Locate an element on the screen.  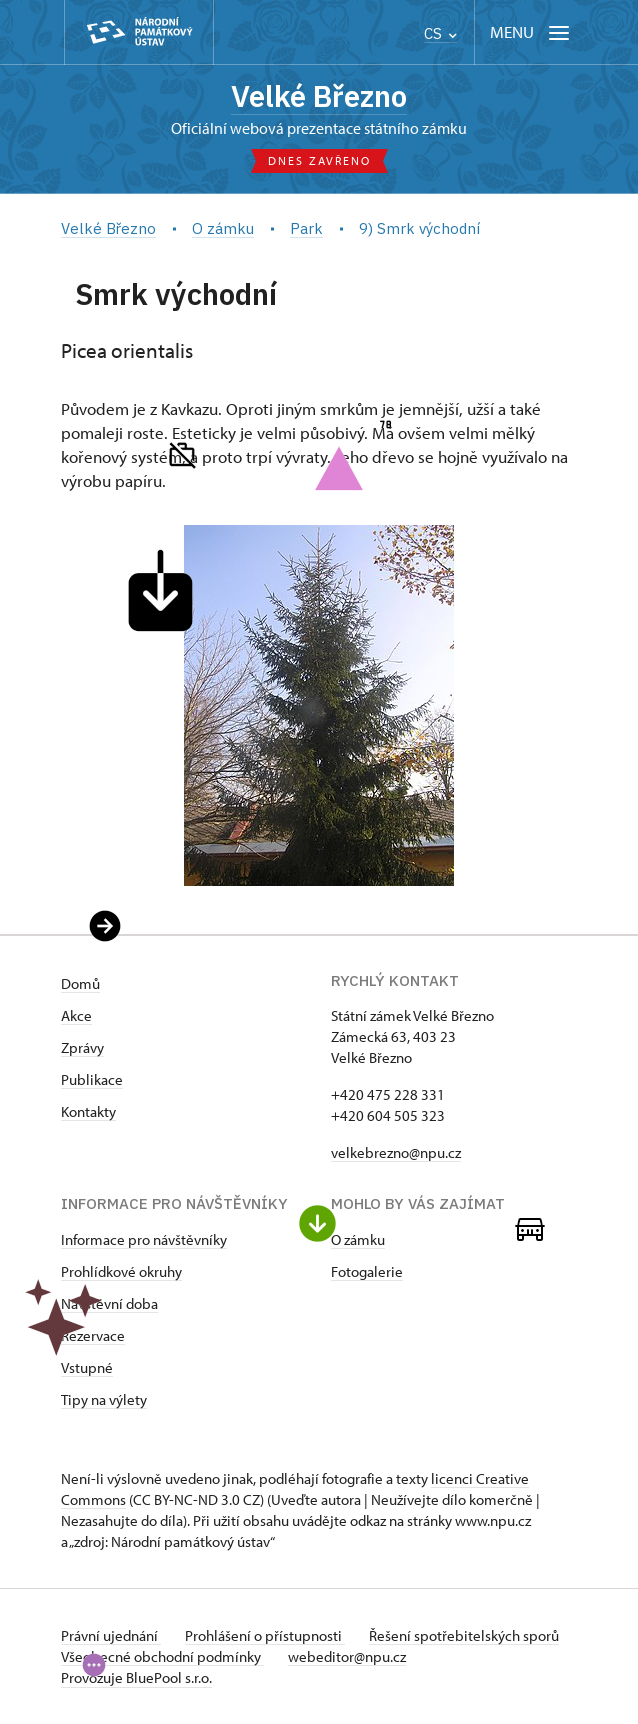
indicates a warning or alert status is located at coordinates (339, 469).